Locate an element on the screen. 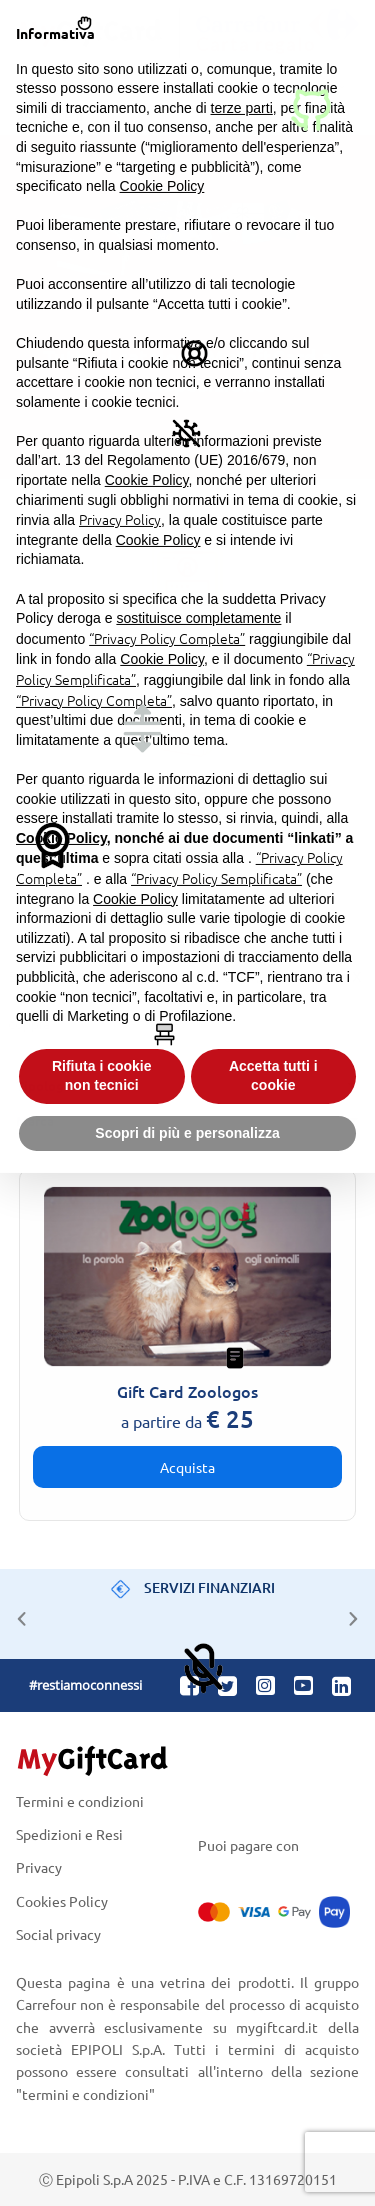 The height and width of the screenshot is (2206, 375). mute your microphone is located at coordinates (203, 1667).